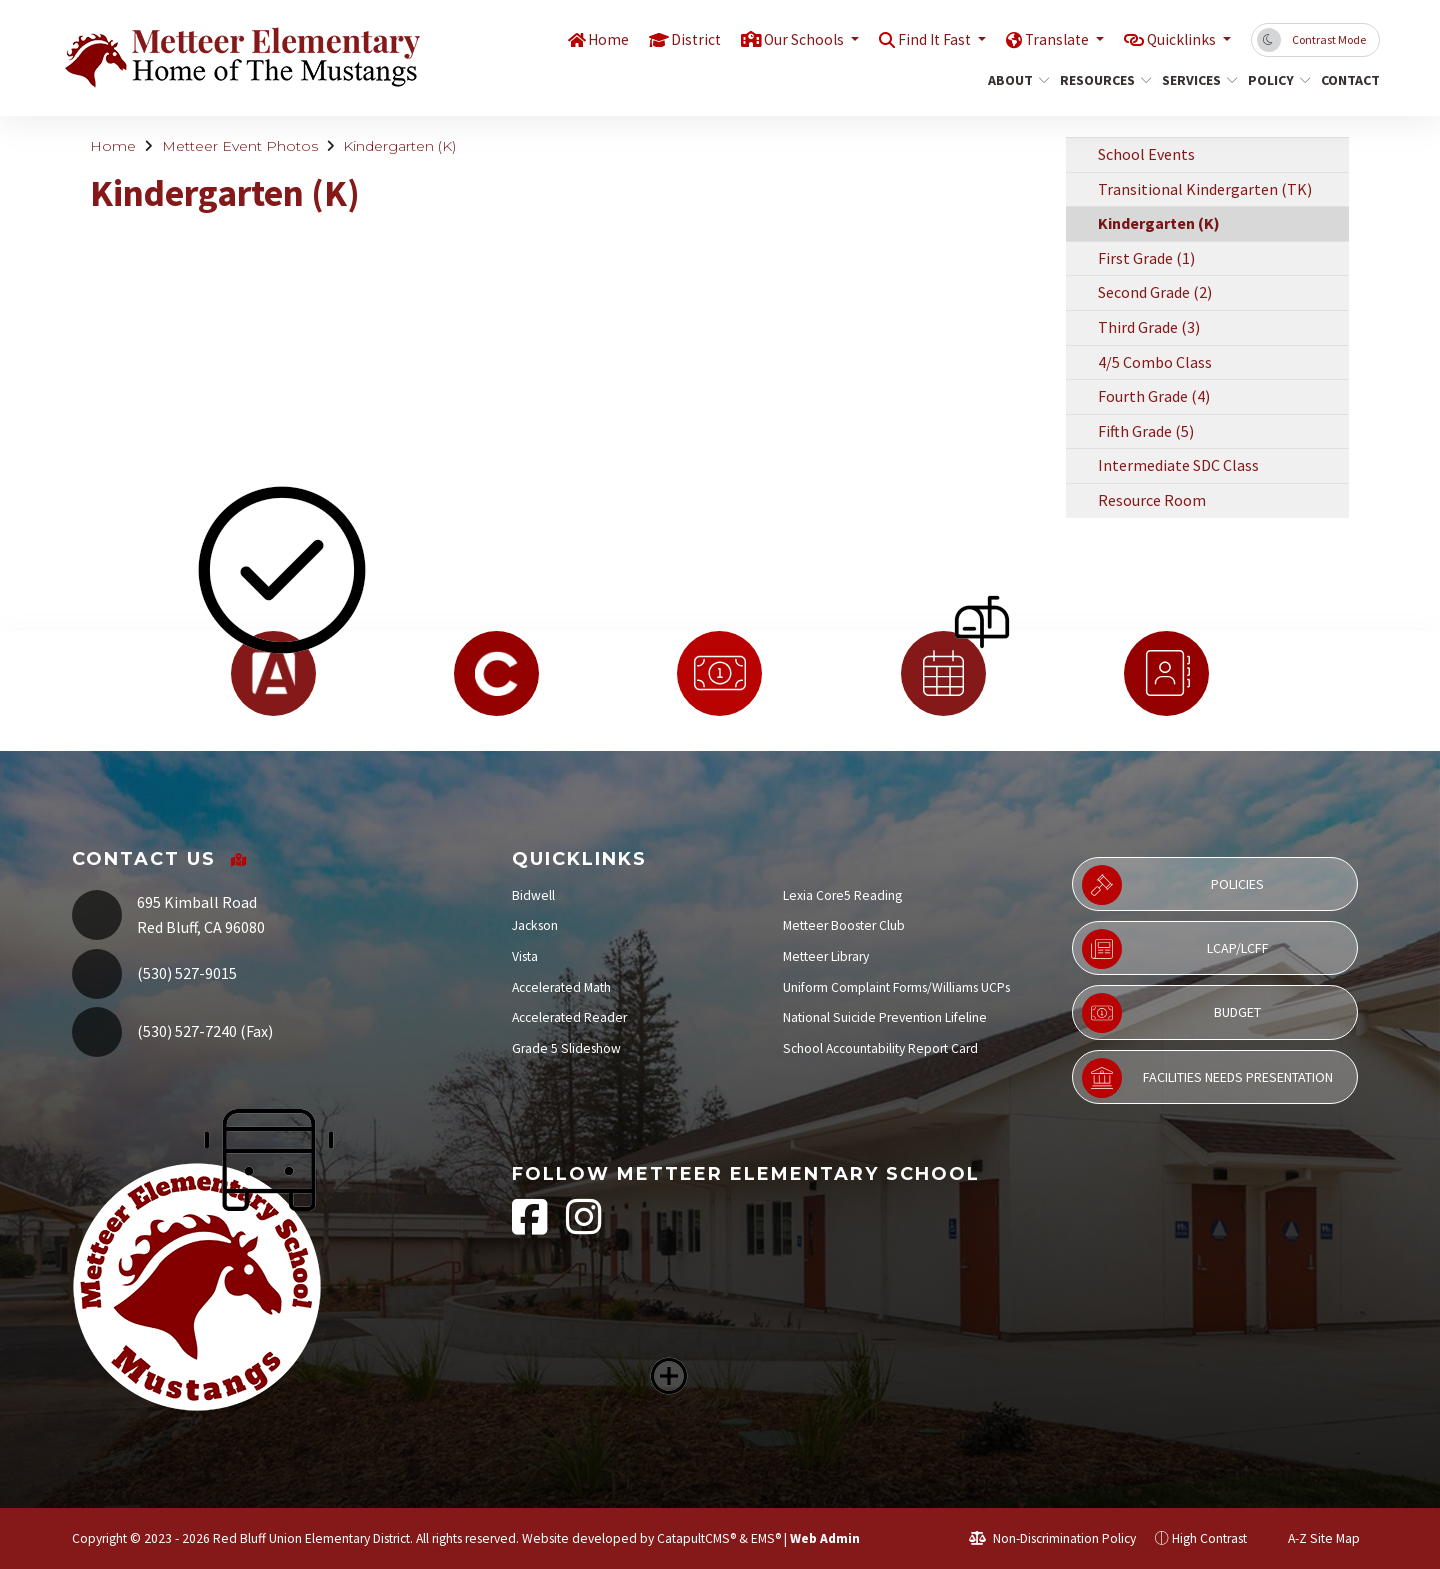 This screenshot has height=1569, width=1440. Describe the element at coordinates (669, 1376) in the screenshot. I see `add a new item or element` at that location.